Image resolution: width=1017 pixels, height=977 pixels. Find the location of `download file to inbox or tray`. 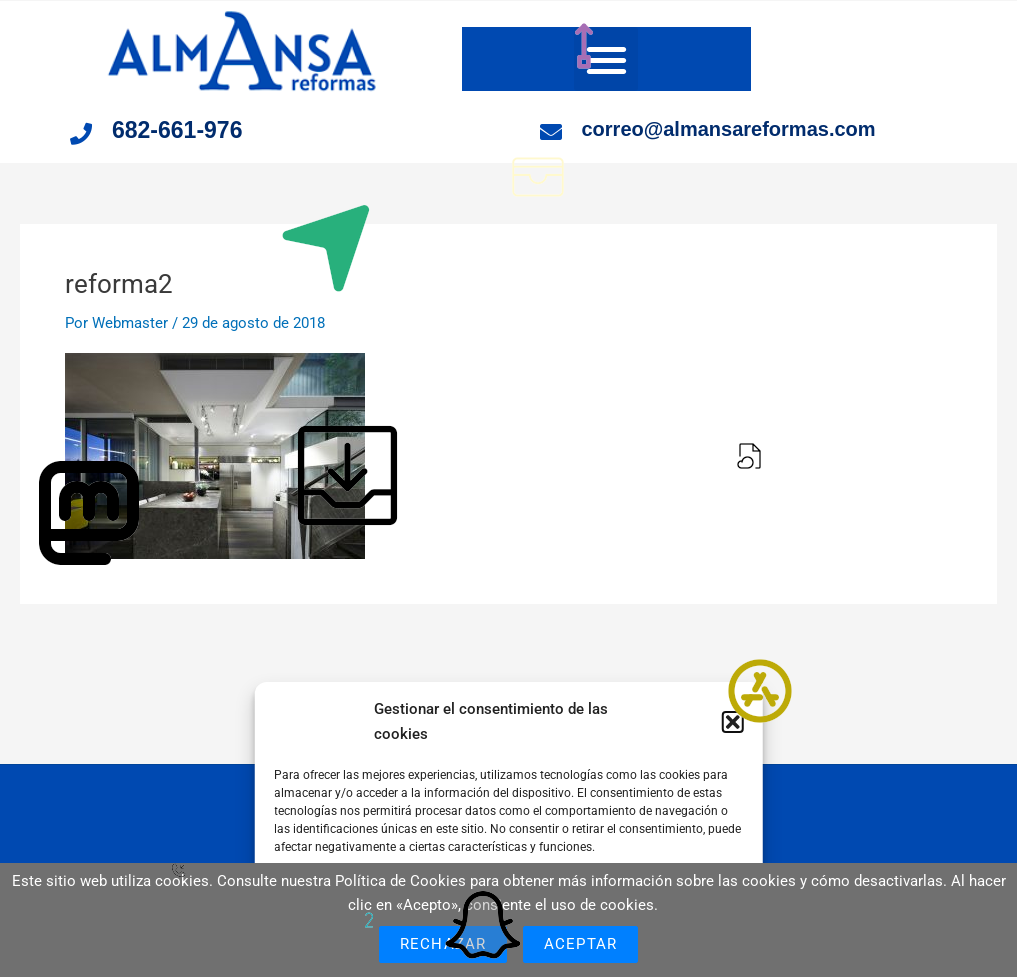

download file to inbox or tray is located at coordinates (347, 475).